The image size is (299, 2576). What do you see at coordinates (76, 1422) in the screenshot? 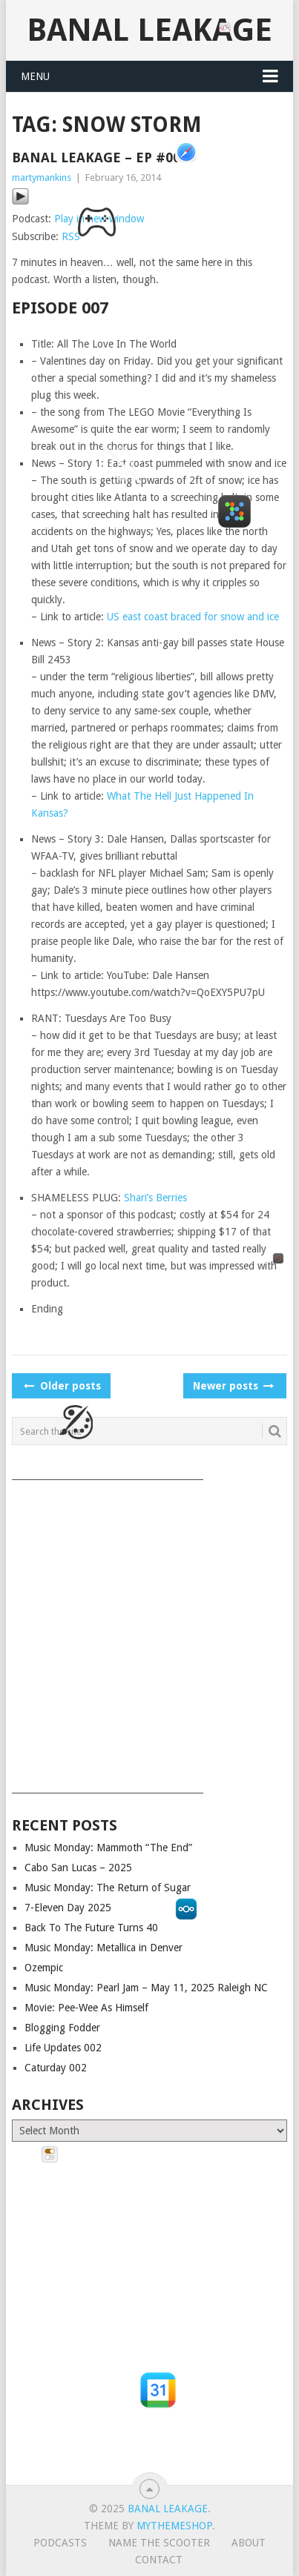
I see `open graphics or drawing applications` at bounding box center [76, 1422].